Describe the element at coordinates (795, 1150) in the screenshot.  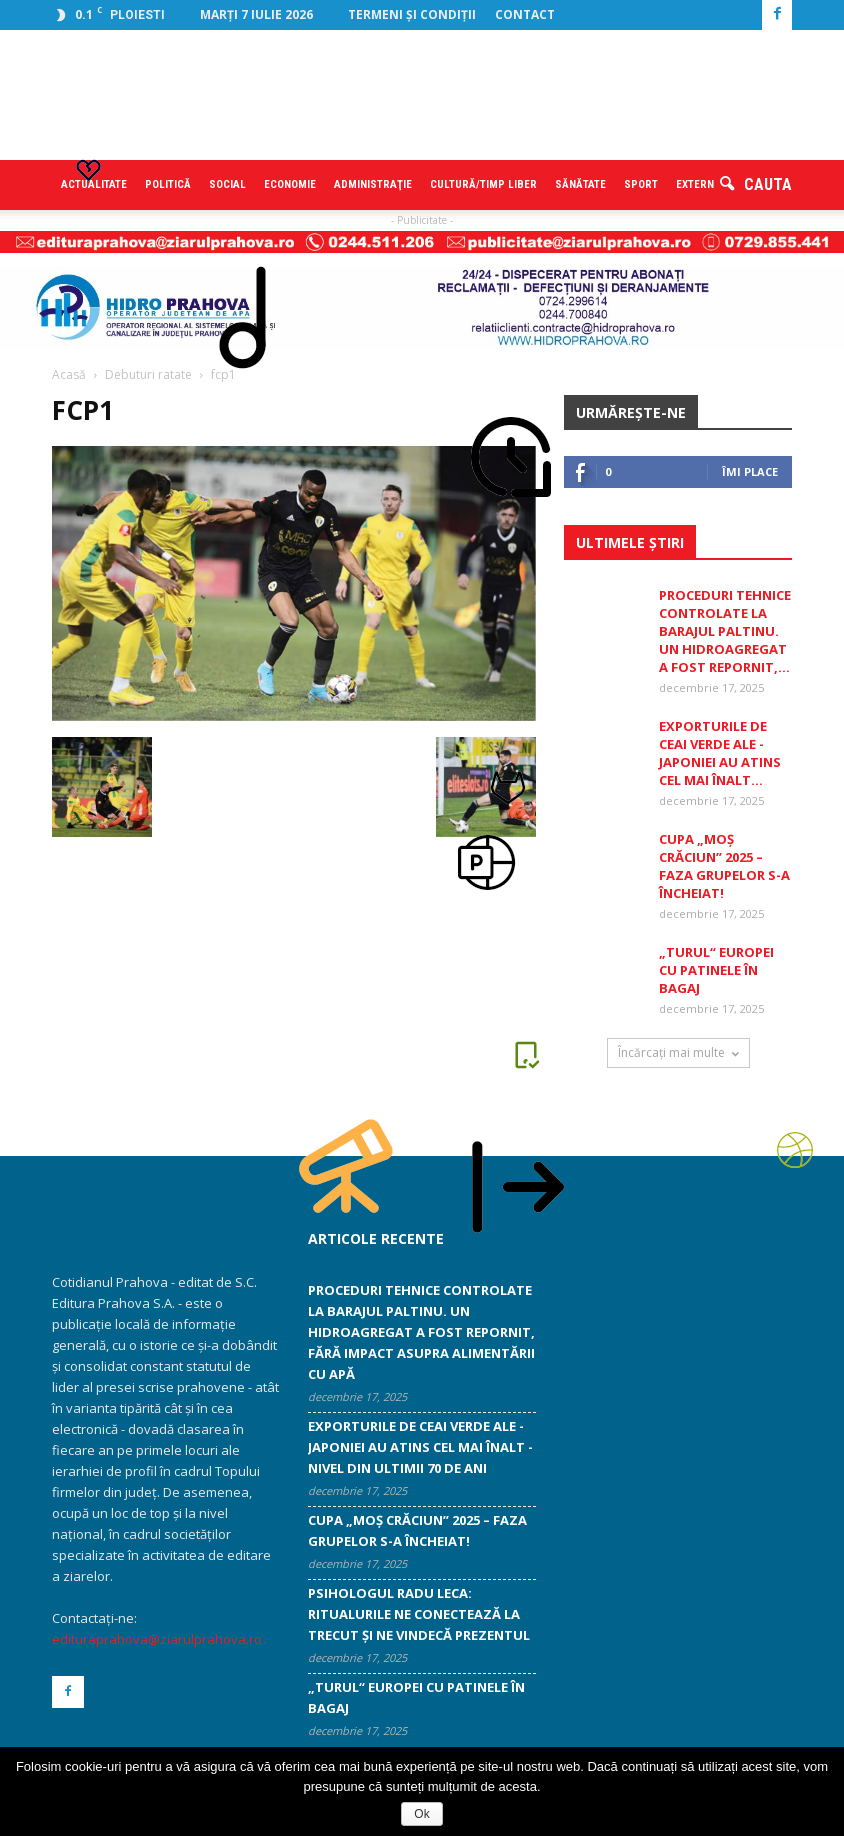
I see `visit dribbble profile or portfolio` at that location.